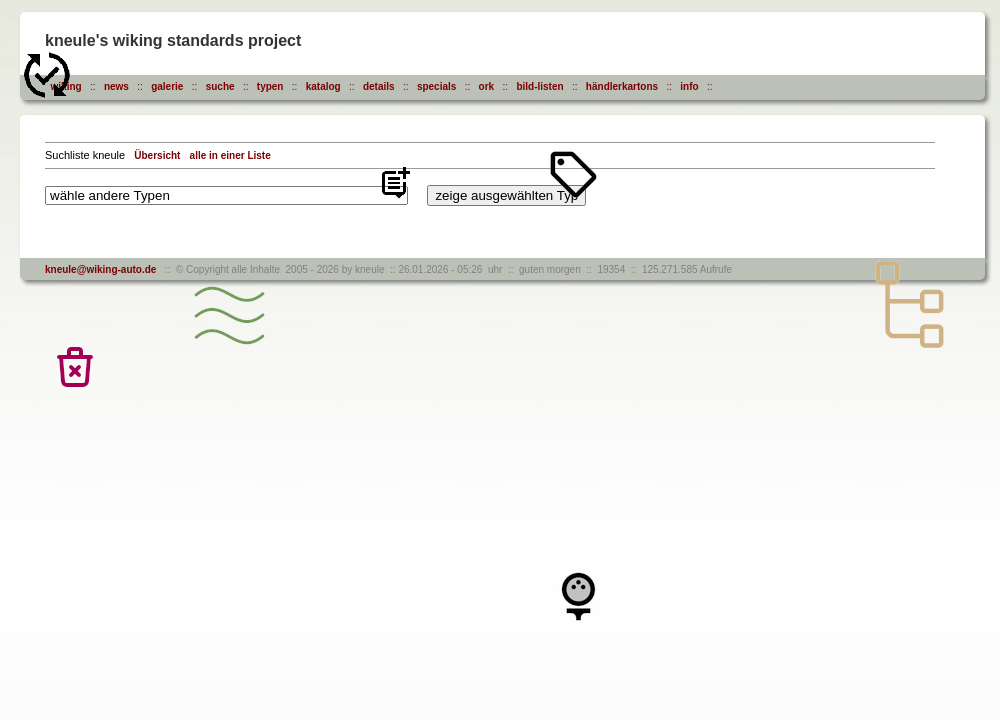 Image resolution: width=1000 pixels, height=720 pixels. I want to click on add or view tags for an item, so click(573, 174).